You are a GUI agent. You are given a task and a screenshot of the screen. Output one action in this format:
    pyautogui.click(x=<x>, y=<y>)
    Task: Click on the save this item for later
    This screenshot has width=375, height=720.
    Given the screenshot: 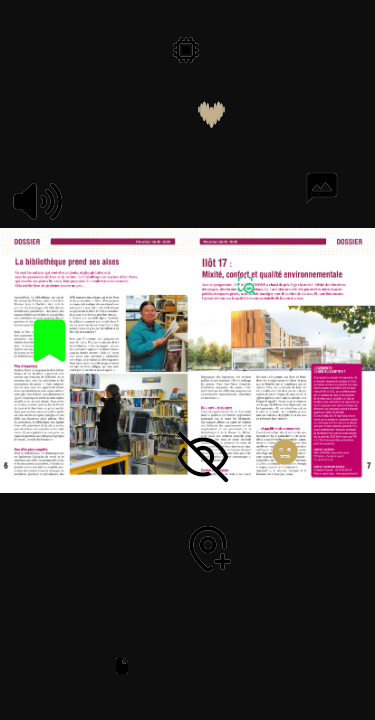 What is the action you would take?
    pyautogui.click(x=49, y=340)
    